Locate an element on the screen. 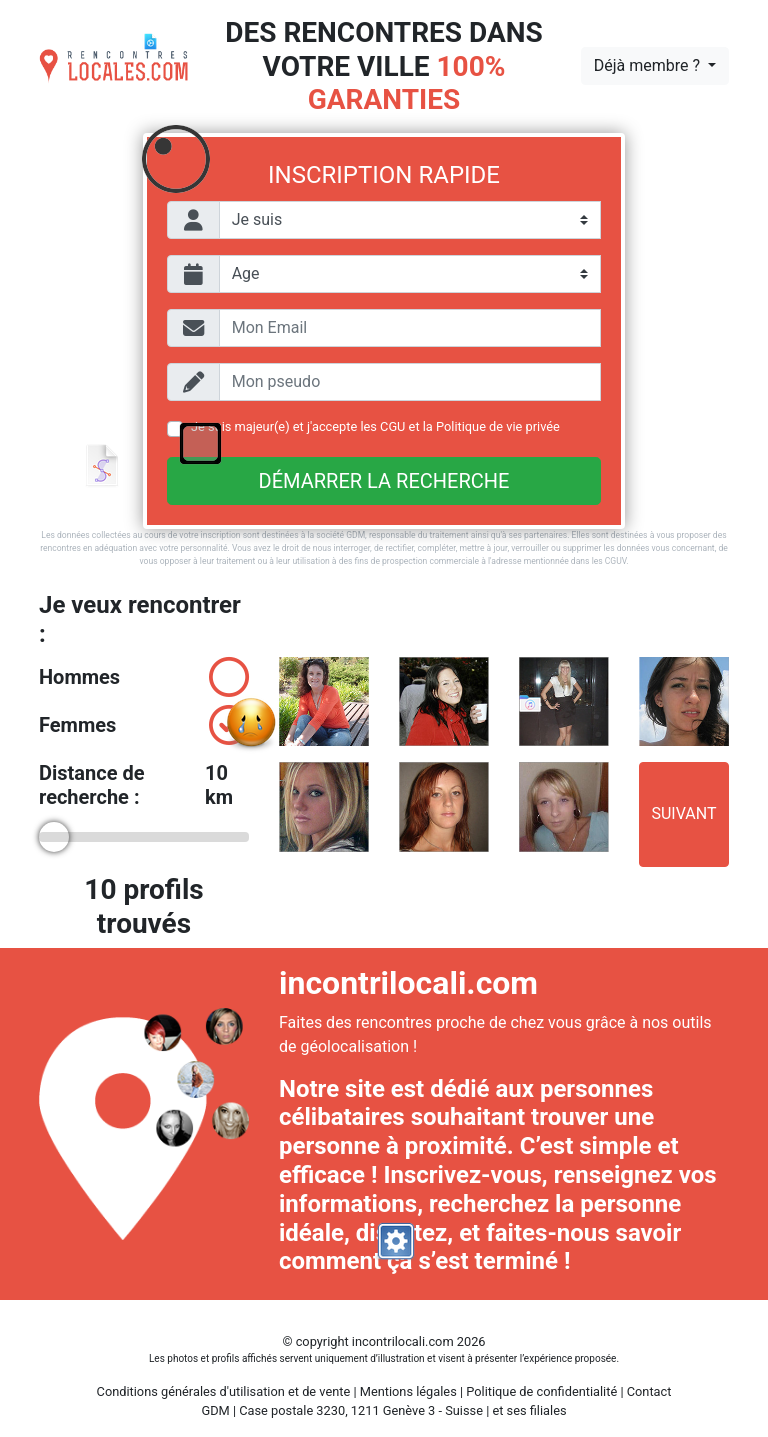  an SVG image file is located at coordinates (102, 466).